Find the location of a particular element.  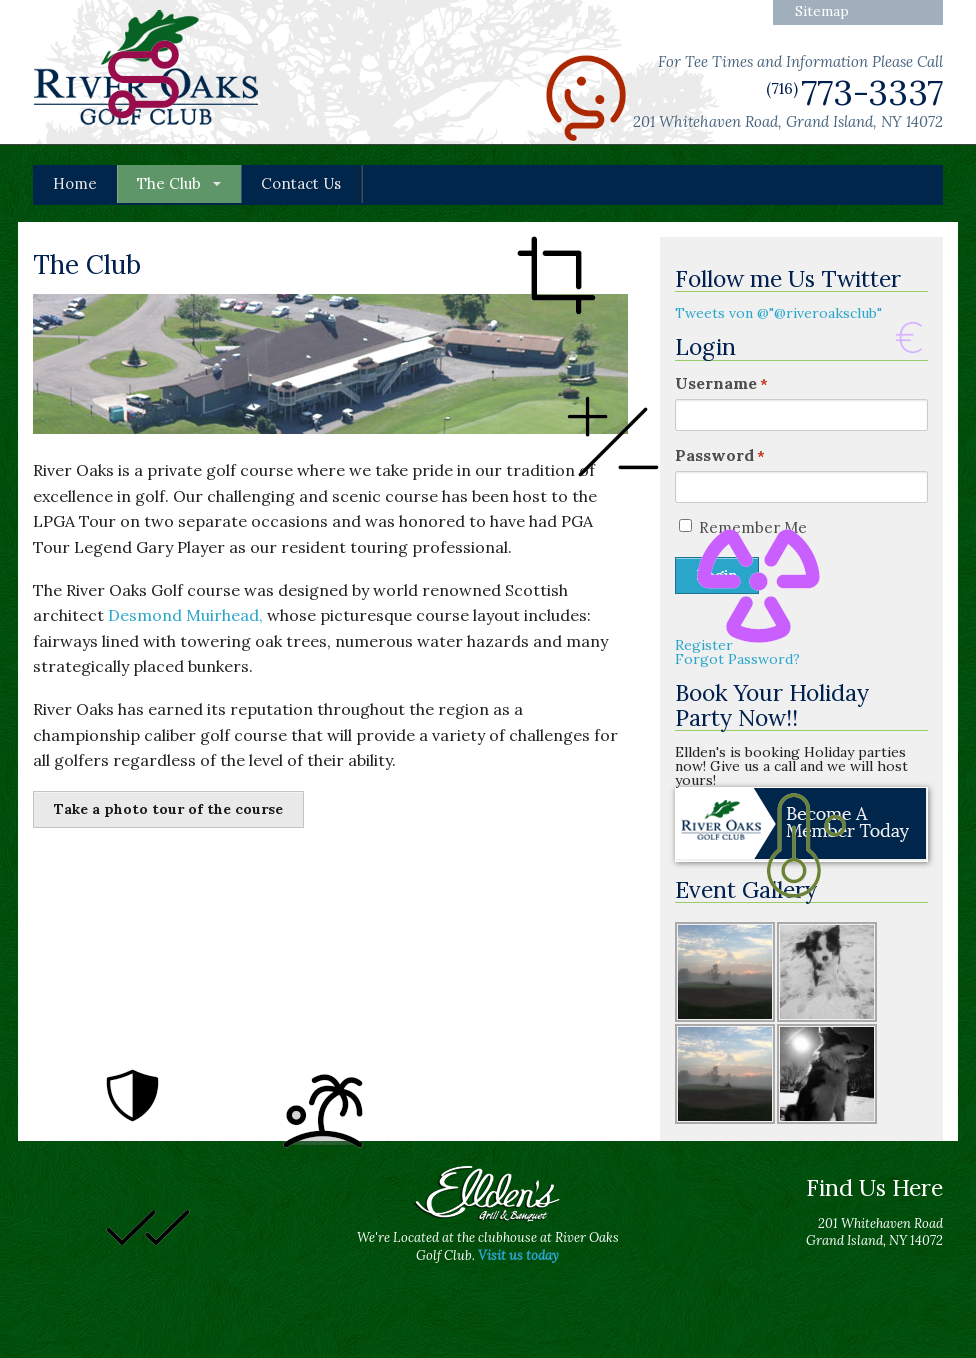

toggle between adding and subtracting values is located at coordinates (613, 442).